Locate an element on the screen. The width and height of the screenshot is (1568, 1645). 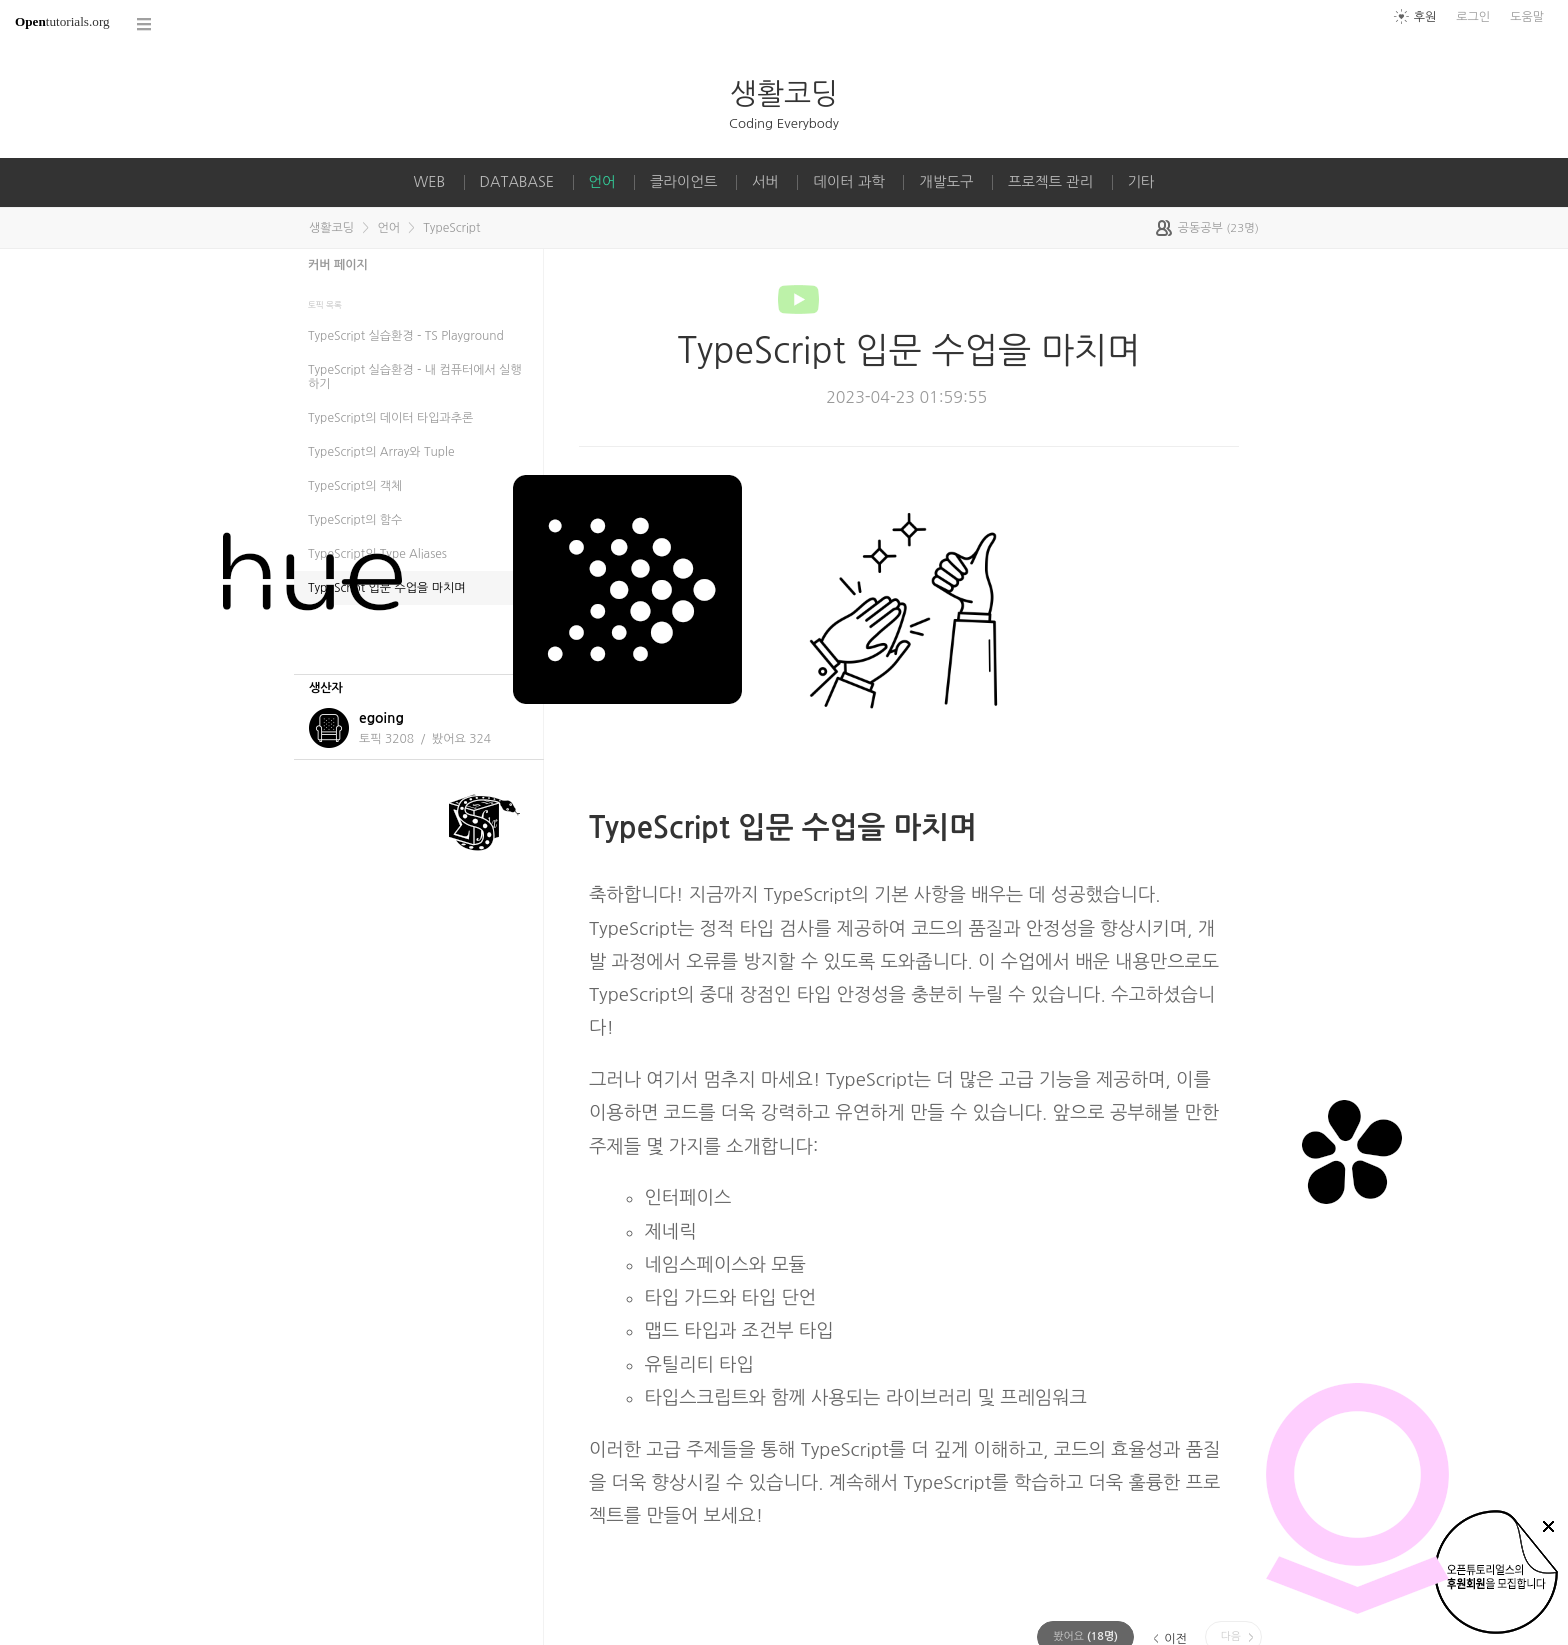
presto database logo is located at coordinates (627, 589).